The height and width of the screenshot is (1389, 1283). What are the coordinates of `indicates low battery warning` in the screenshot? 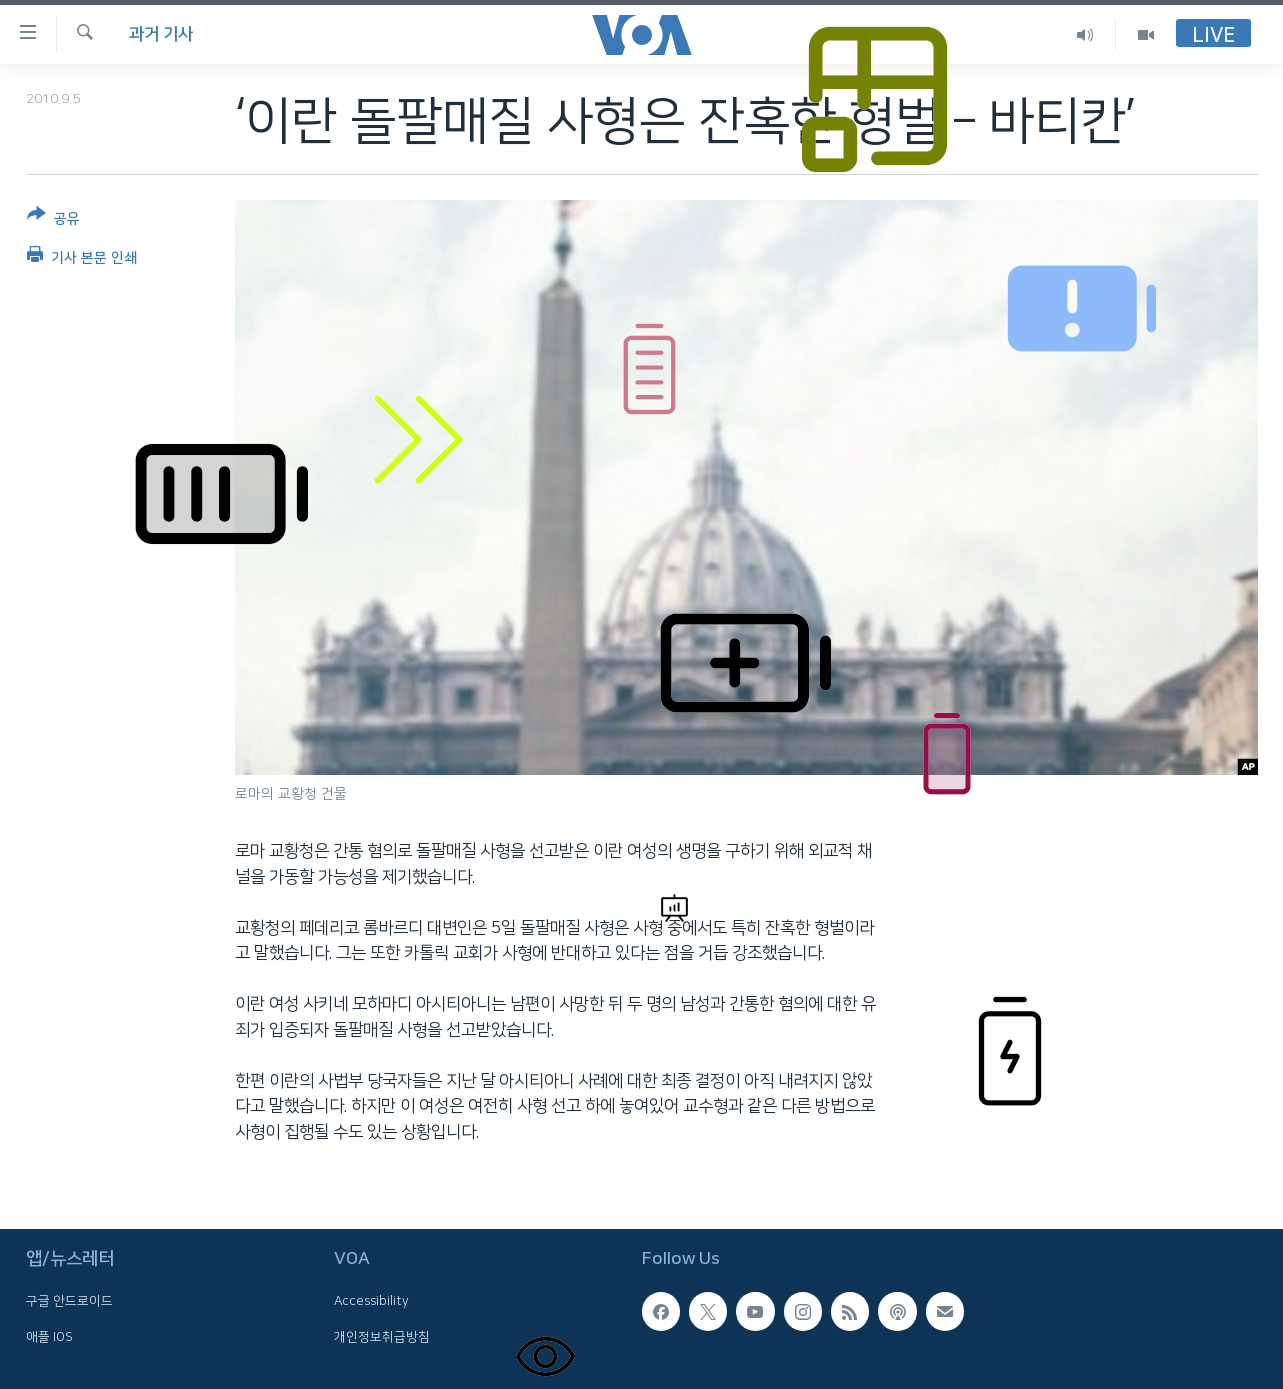 It's located at (1079, 308).